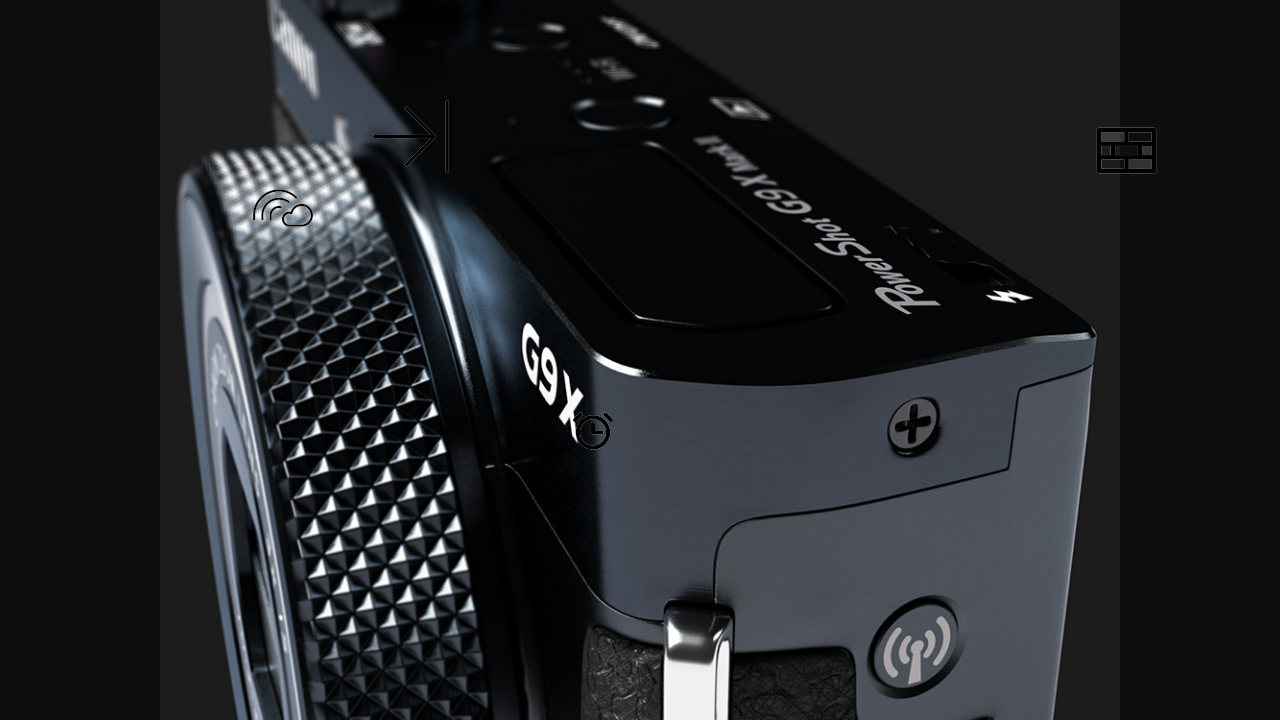 This screenshot has height=720, width=1280. What do you see at coordinates (283, 207) in the screenshot?
I see `view weather conditions` at bounding box center [283, 207].